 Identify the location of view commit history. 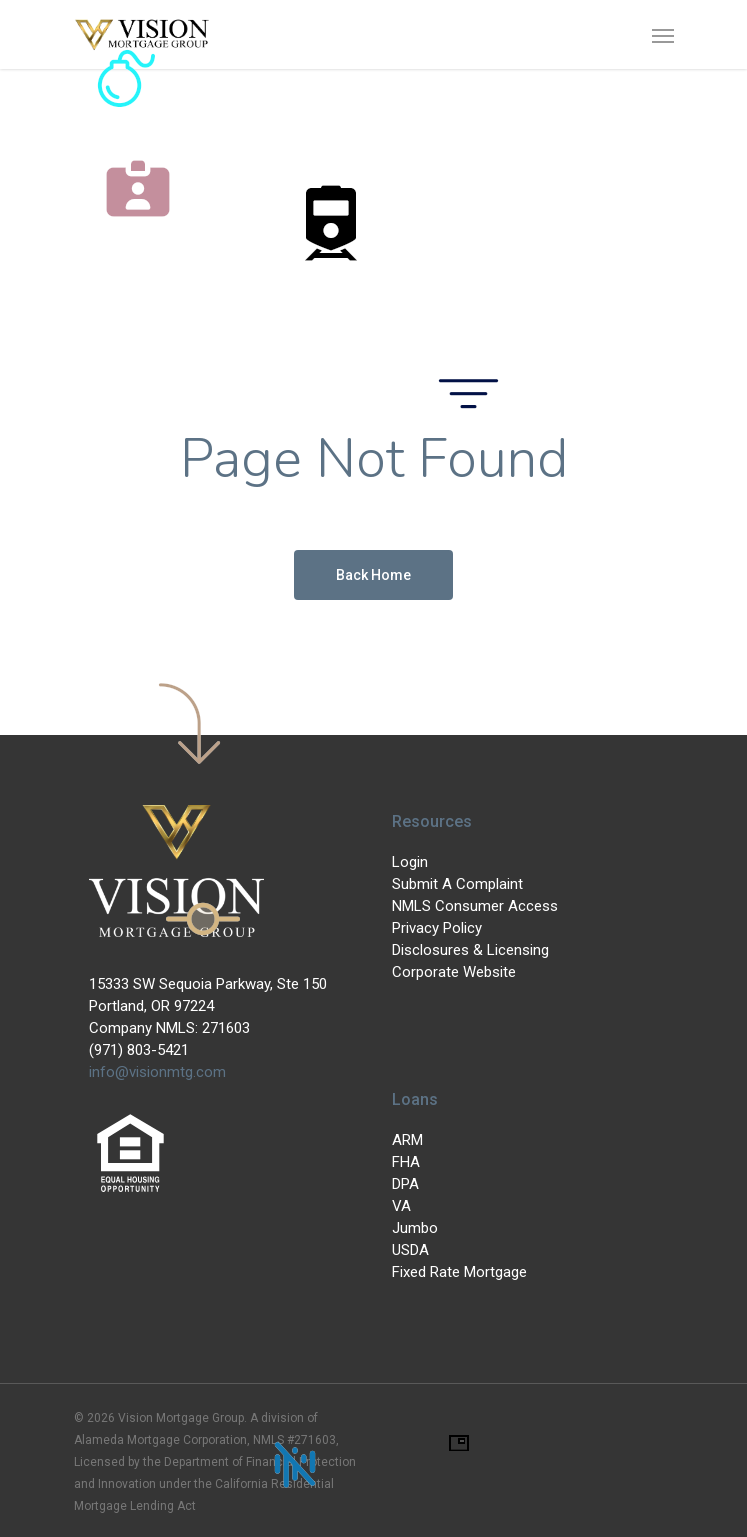
(203, 919).